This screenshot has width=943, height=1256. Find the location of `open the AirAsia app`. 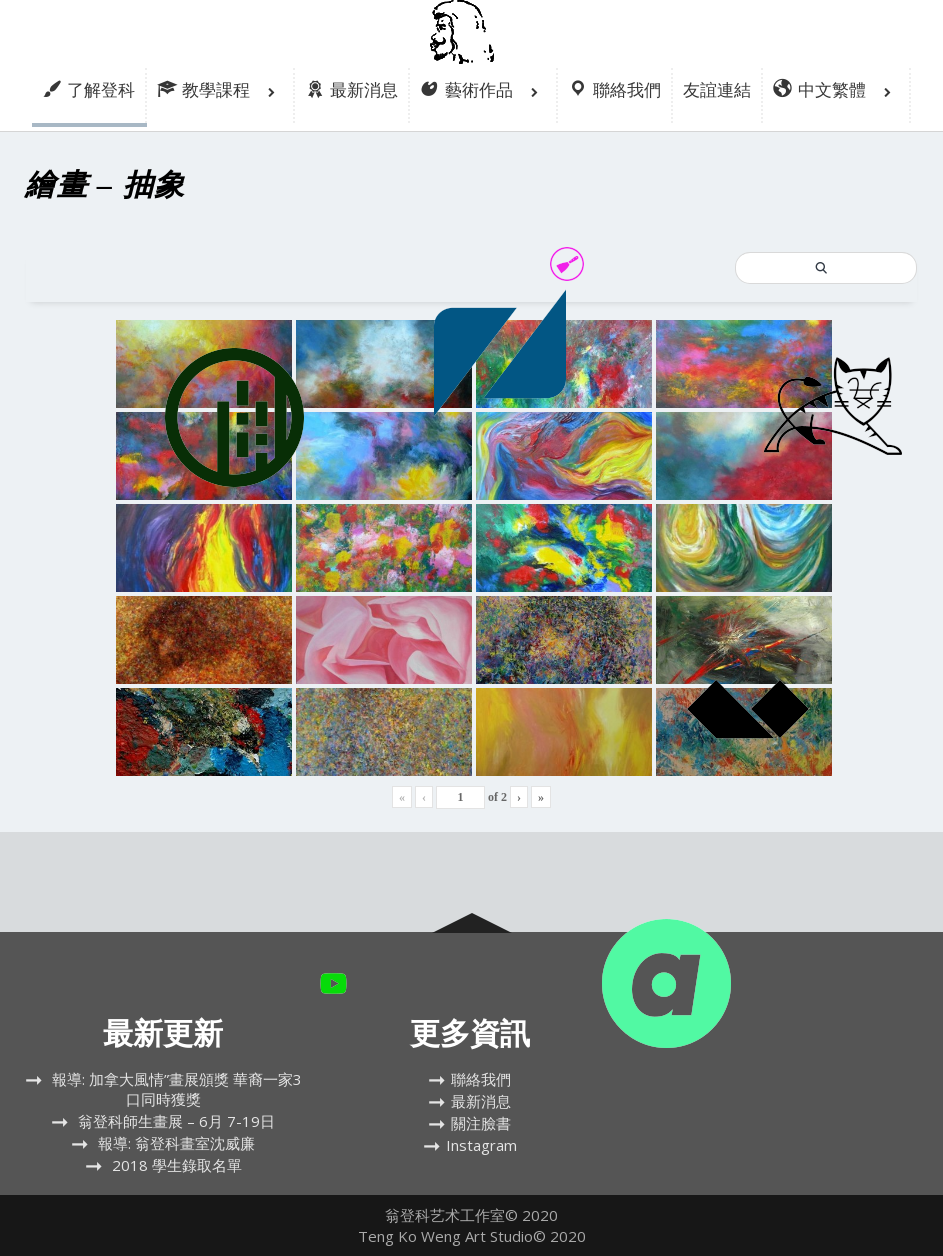

open the AirAsia app is located at coordinates (666, 983).